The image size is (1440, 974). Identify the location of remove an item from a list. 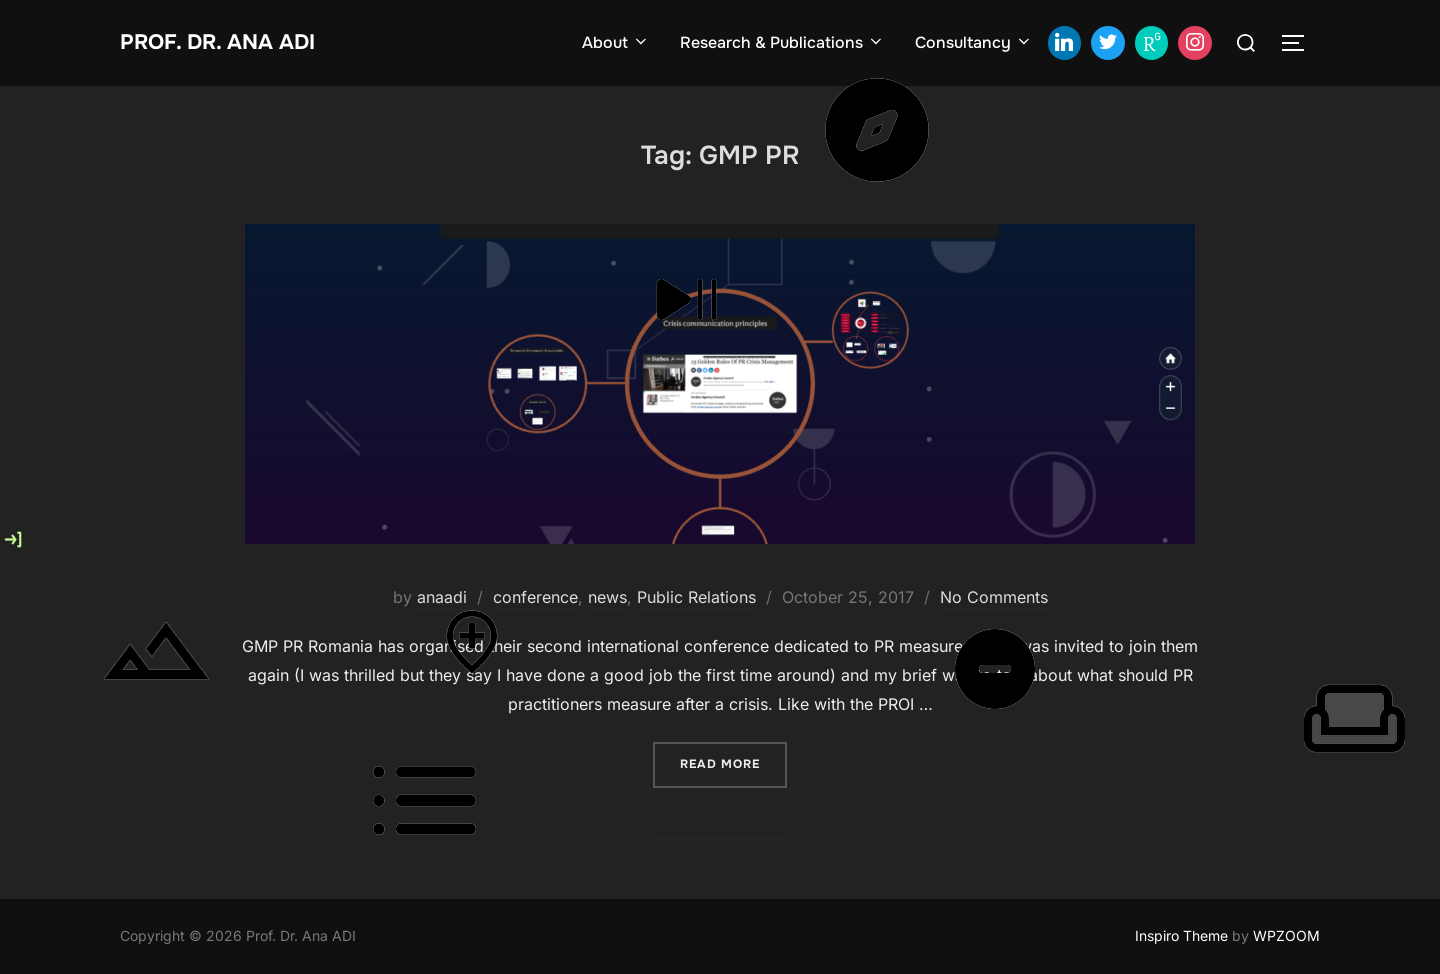
(995, 669).